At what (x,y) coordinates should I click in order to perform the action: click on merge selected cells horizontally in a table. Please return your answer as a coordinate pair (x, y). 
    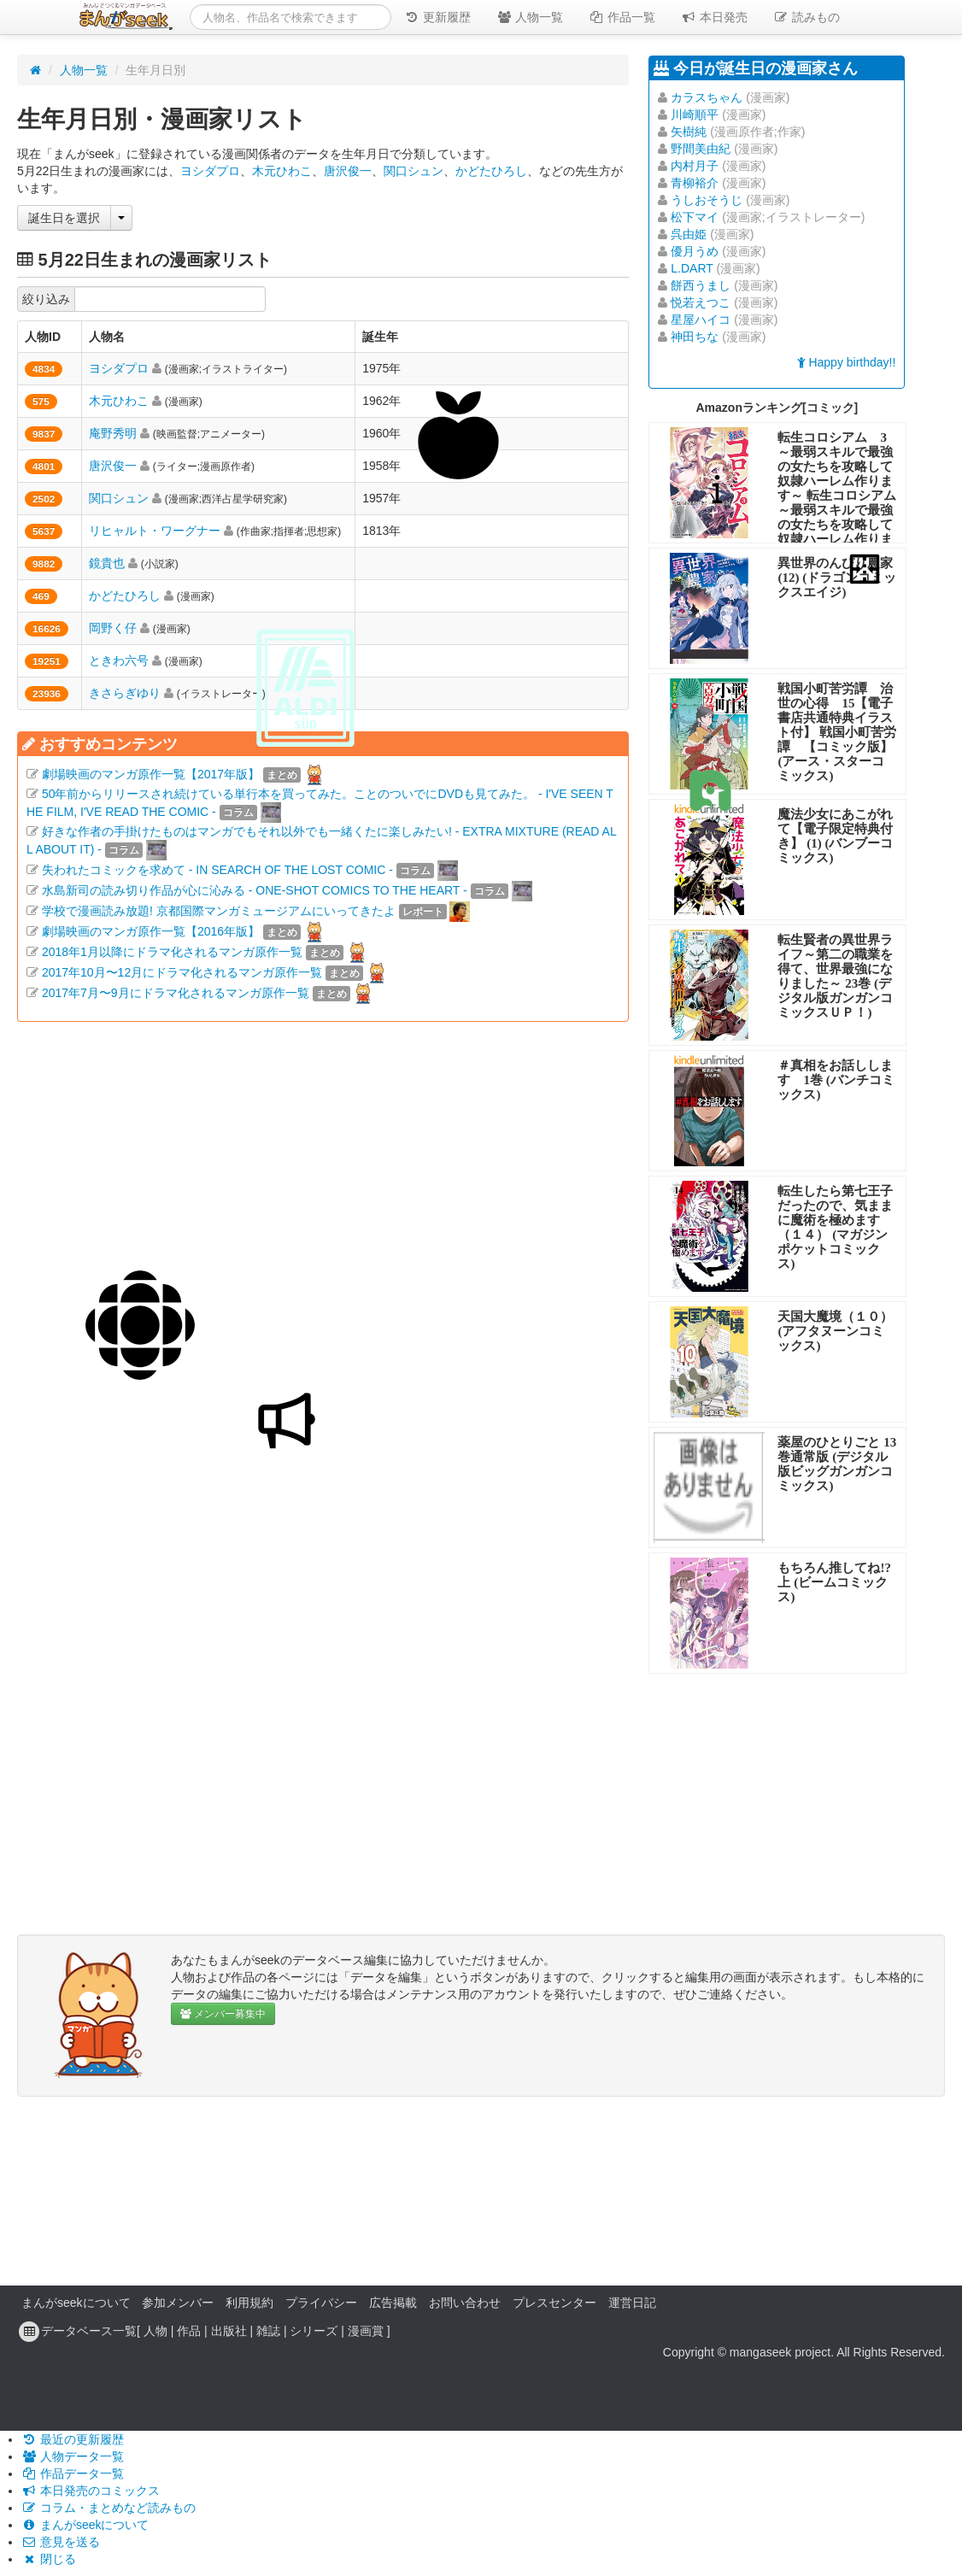
    Looking at the image, I should click on (865, 569).